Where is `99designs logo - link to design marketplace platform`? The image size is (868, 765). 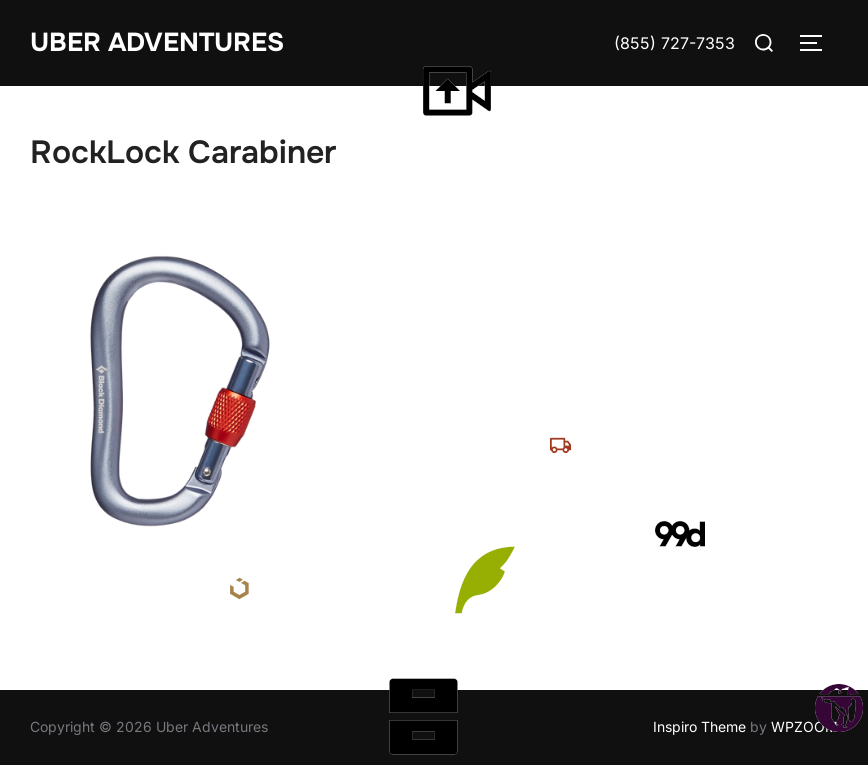 99designs logo - link to design marketplace platform is located at coordinates (680, 534).